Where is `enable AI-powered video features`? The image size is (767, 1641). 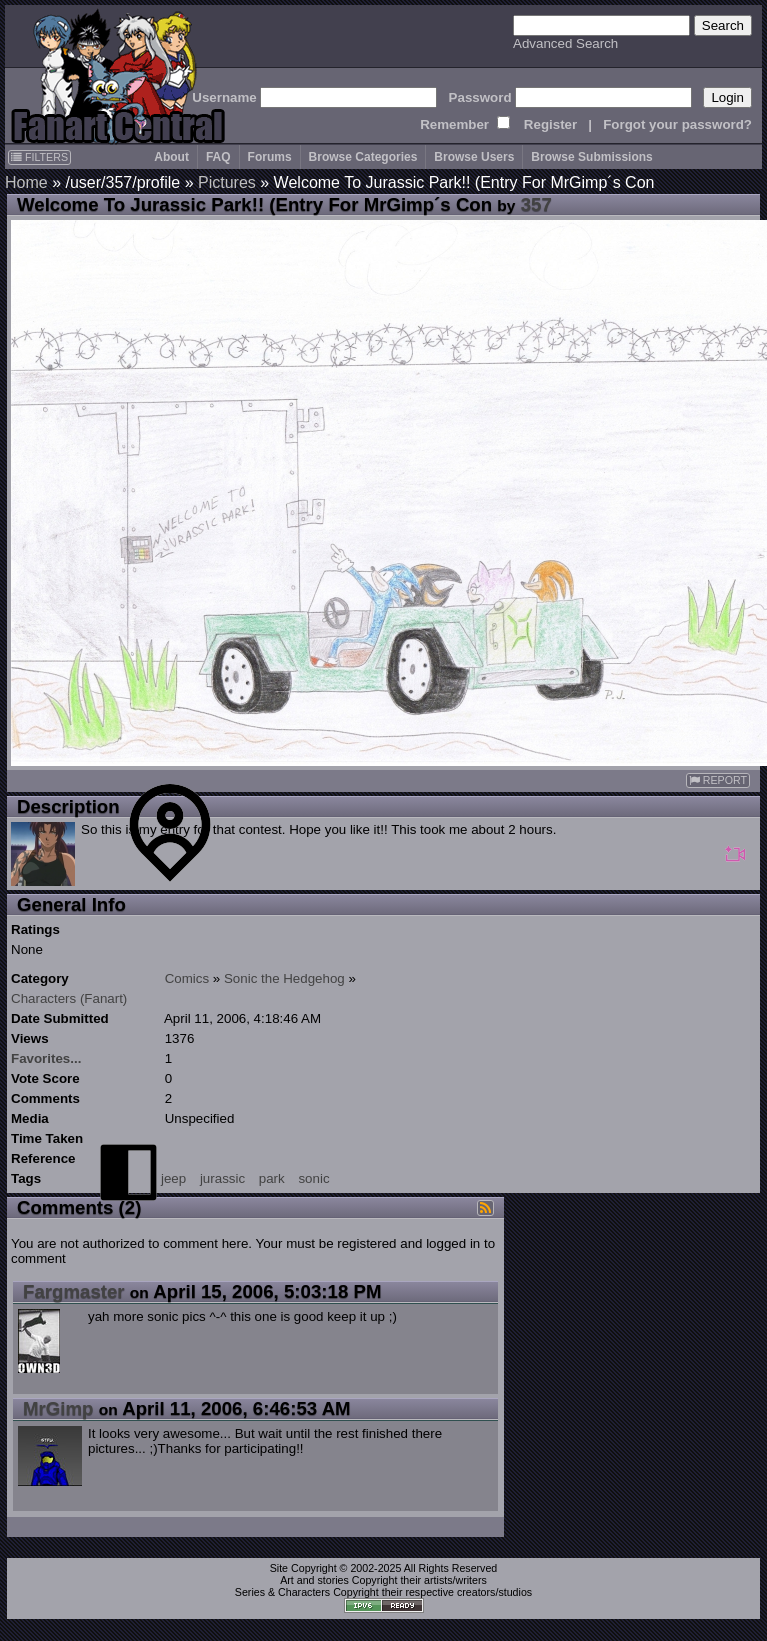
enable AI-powered video features is located at coordinates (735, 854).